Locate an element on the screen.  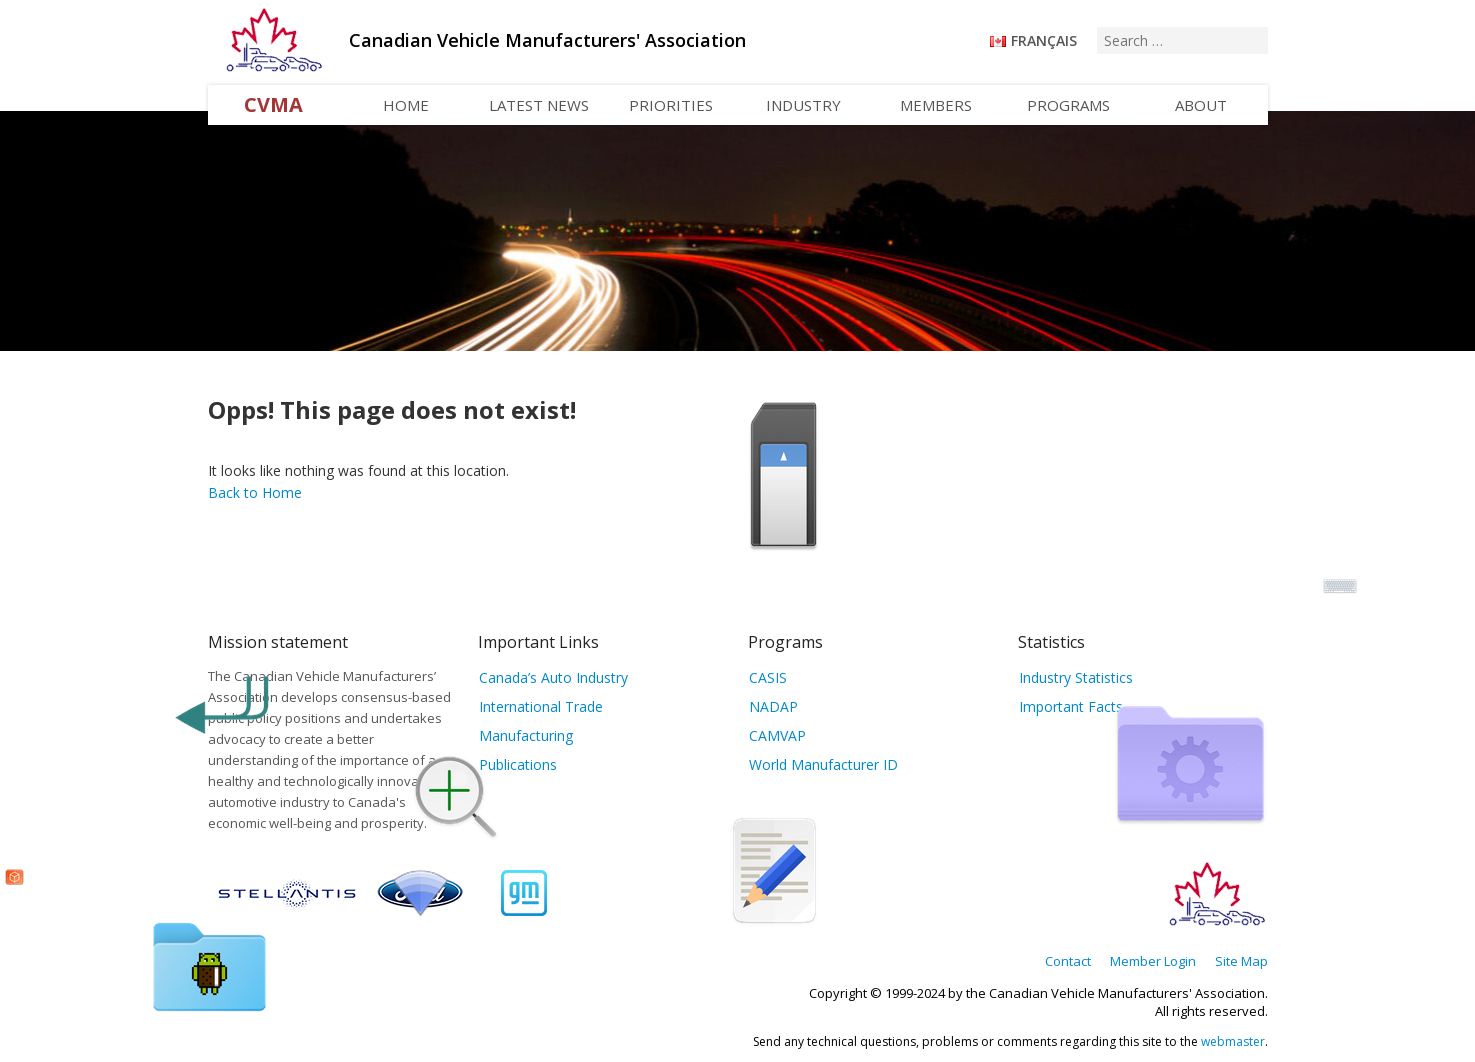
connect to a bluetooth keyboard is located at coordinates (1340, 586).